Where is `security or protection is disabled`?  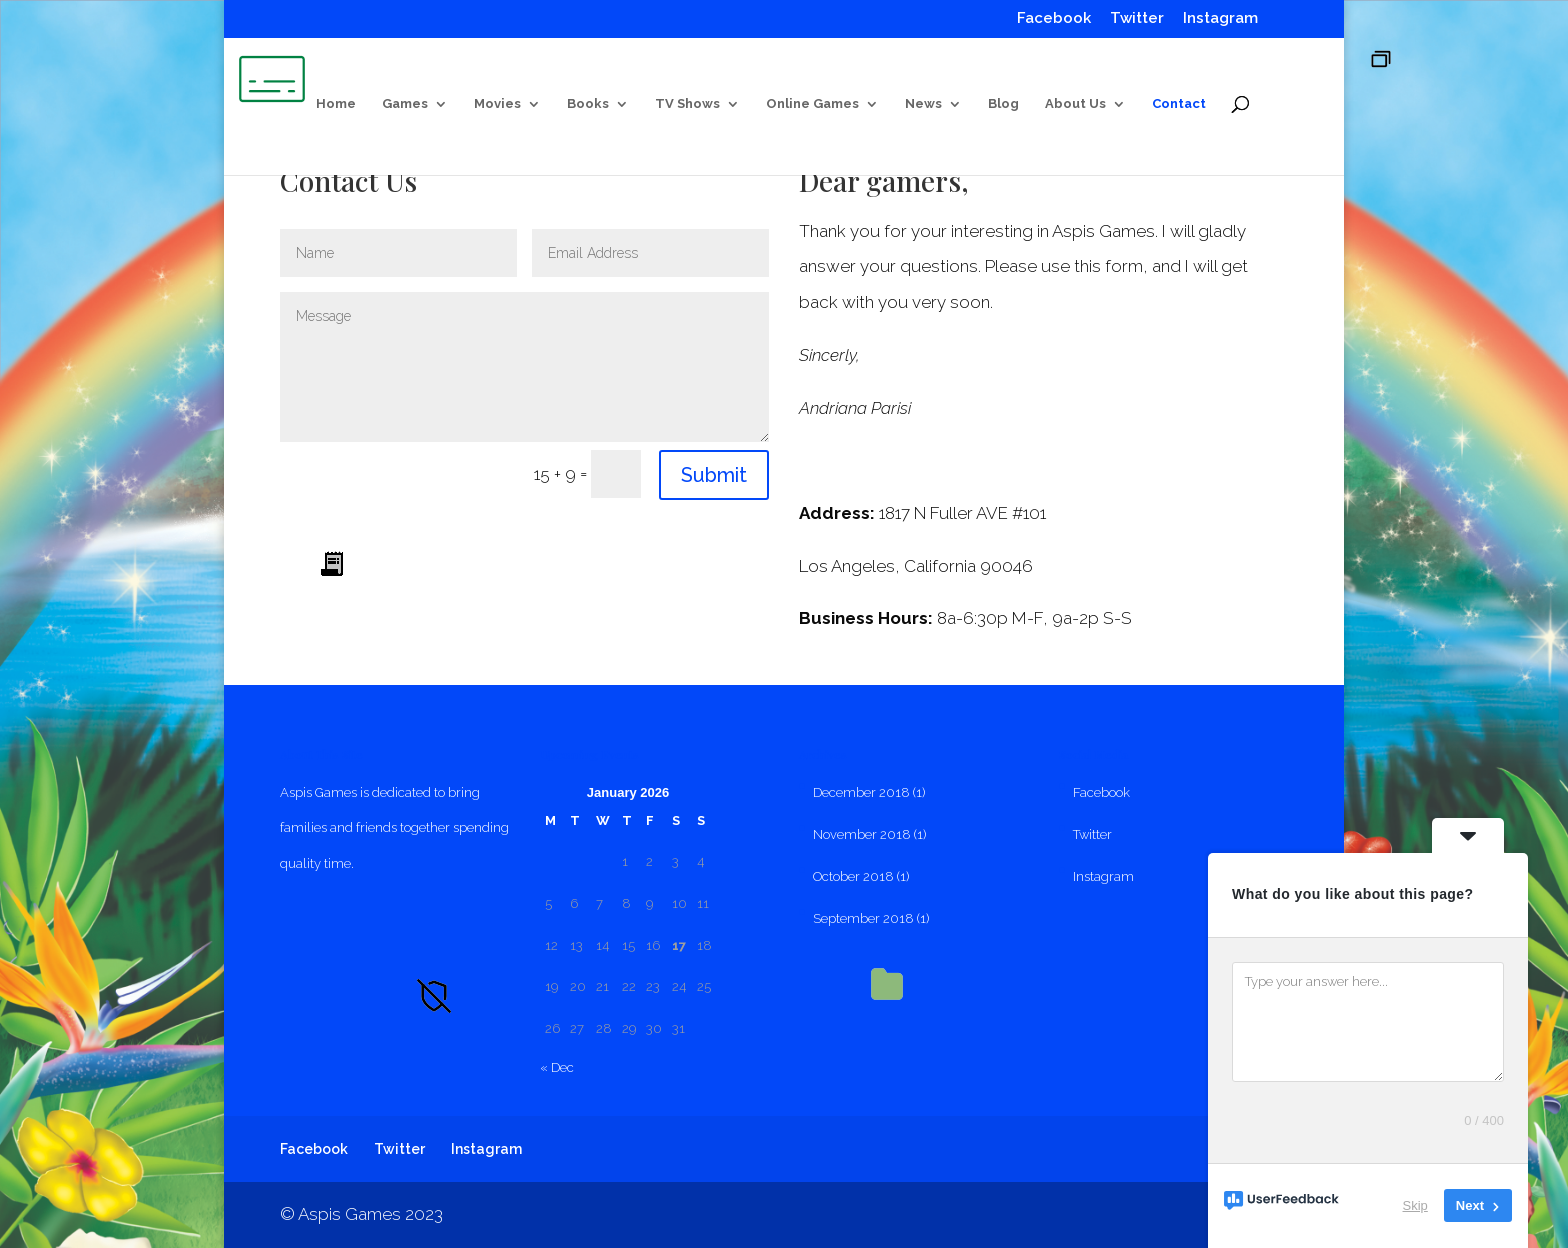
security or protection is disabled is located at coordinates (434, 996).